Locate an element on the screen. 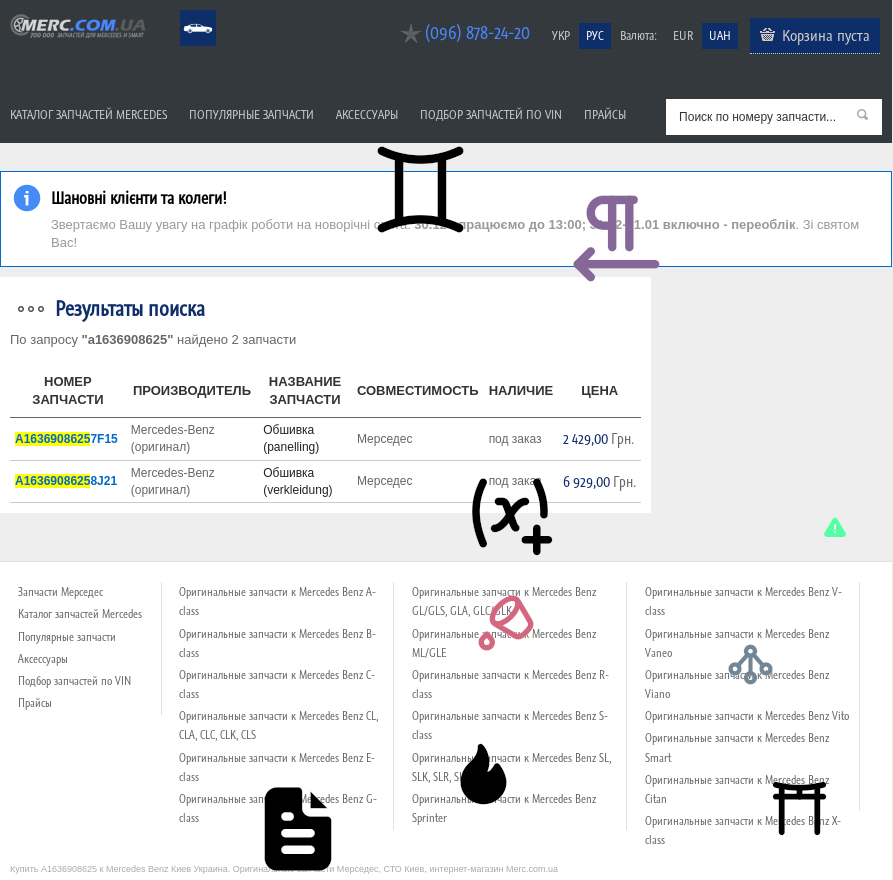 The image size is (893, 880). gemini zodiac sign symbol is located at coordinates (420, 189).